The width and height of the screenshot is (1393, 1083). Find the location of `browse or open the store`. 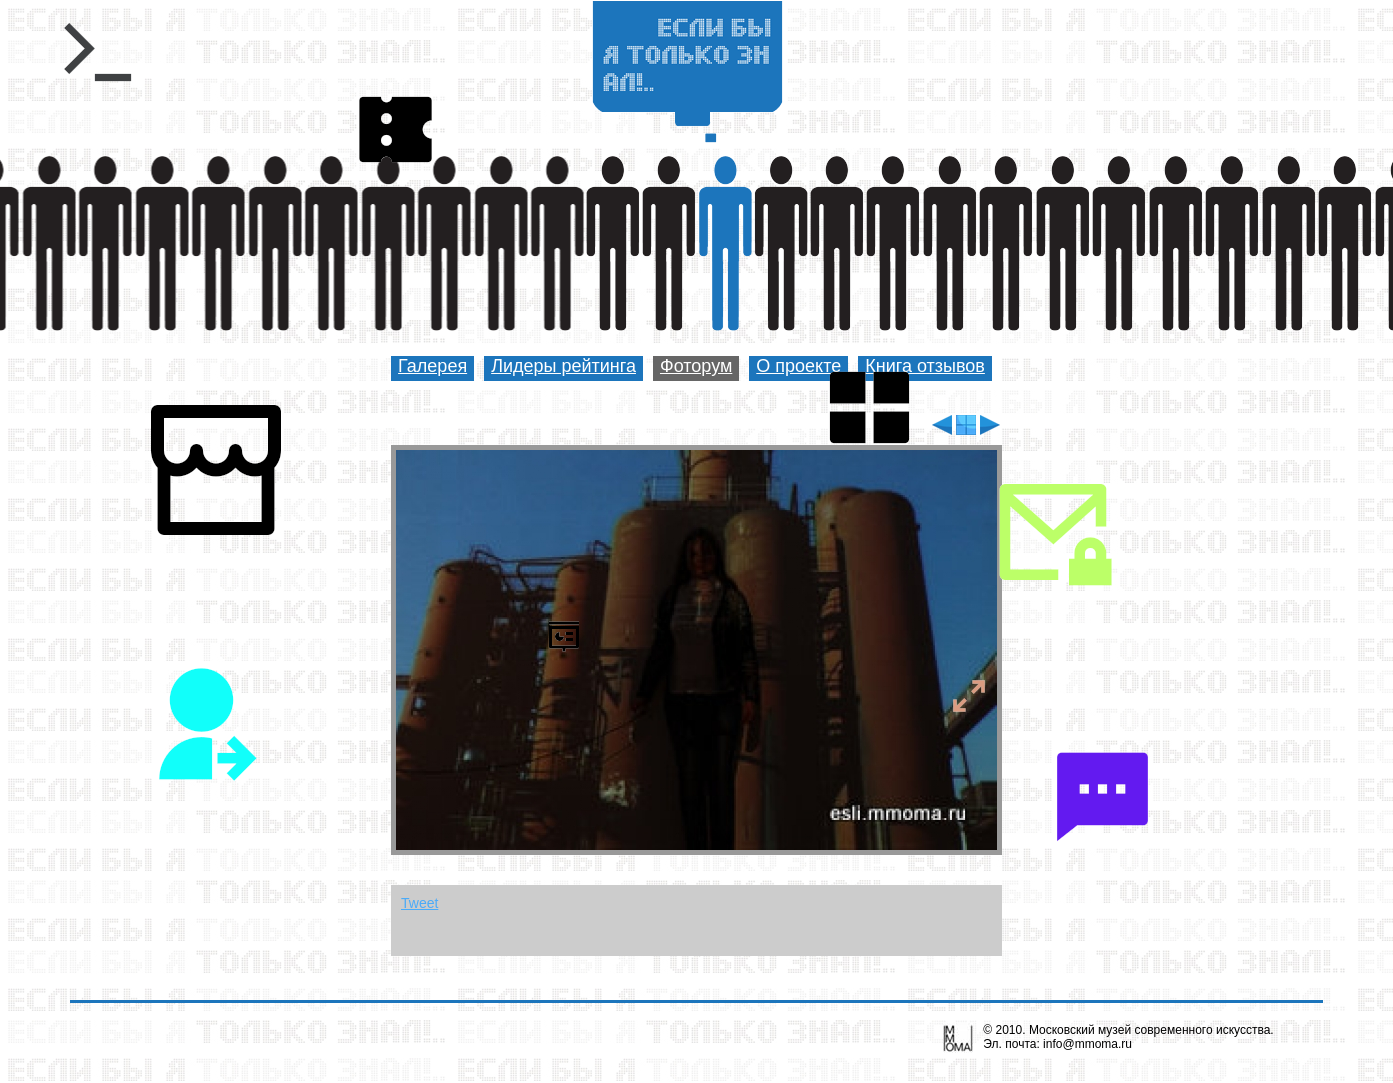

browse or open the store is located at coordinates (216, 470).